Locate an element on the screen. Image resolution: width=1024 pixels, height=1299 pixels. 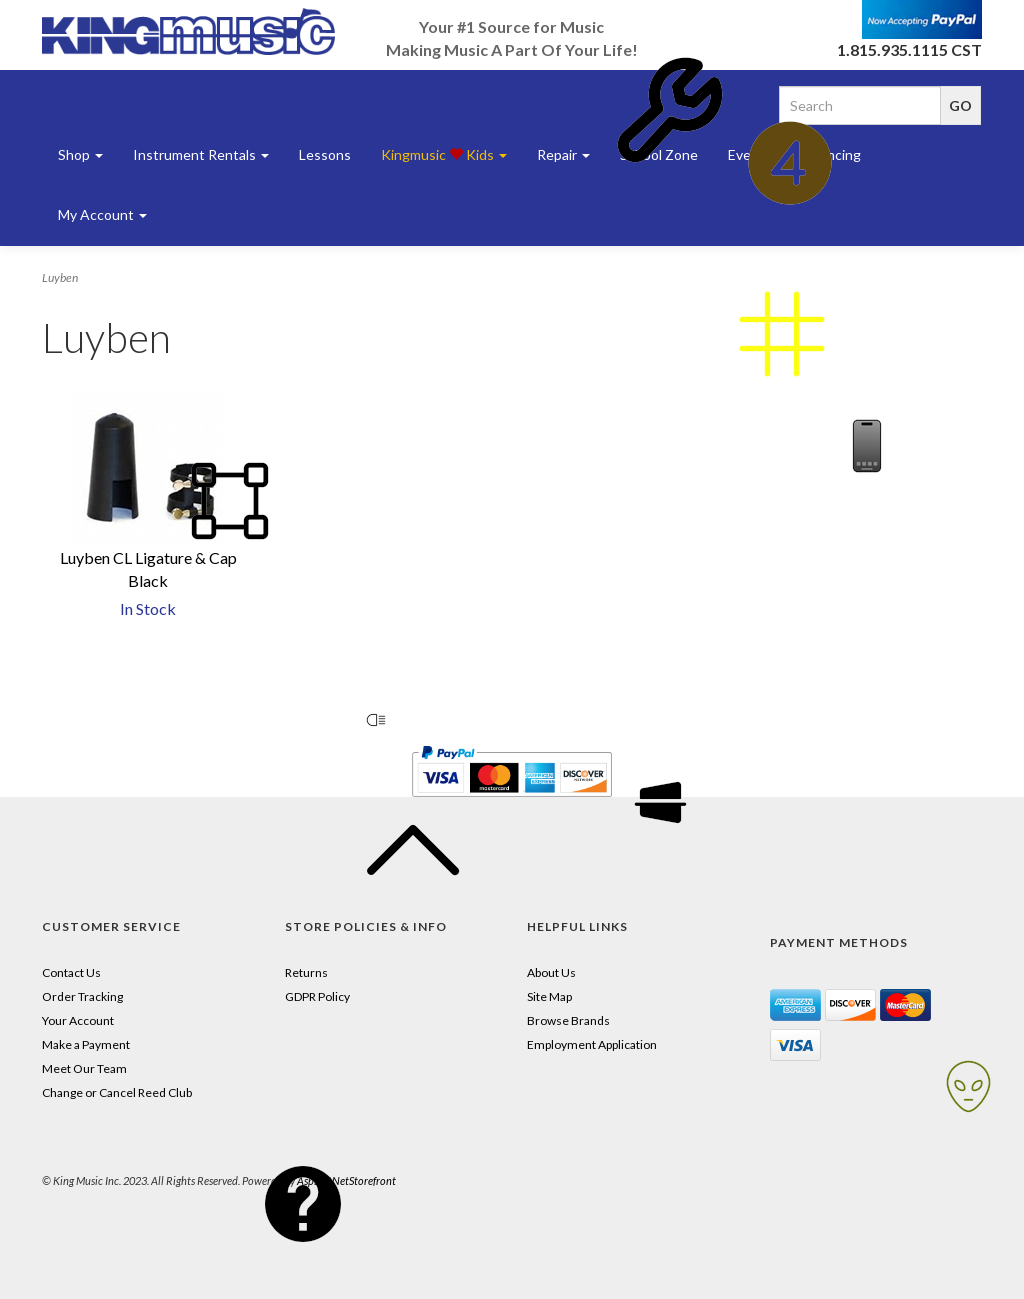
view or browse hashtags is located at coordinates (782, 334).